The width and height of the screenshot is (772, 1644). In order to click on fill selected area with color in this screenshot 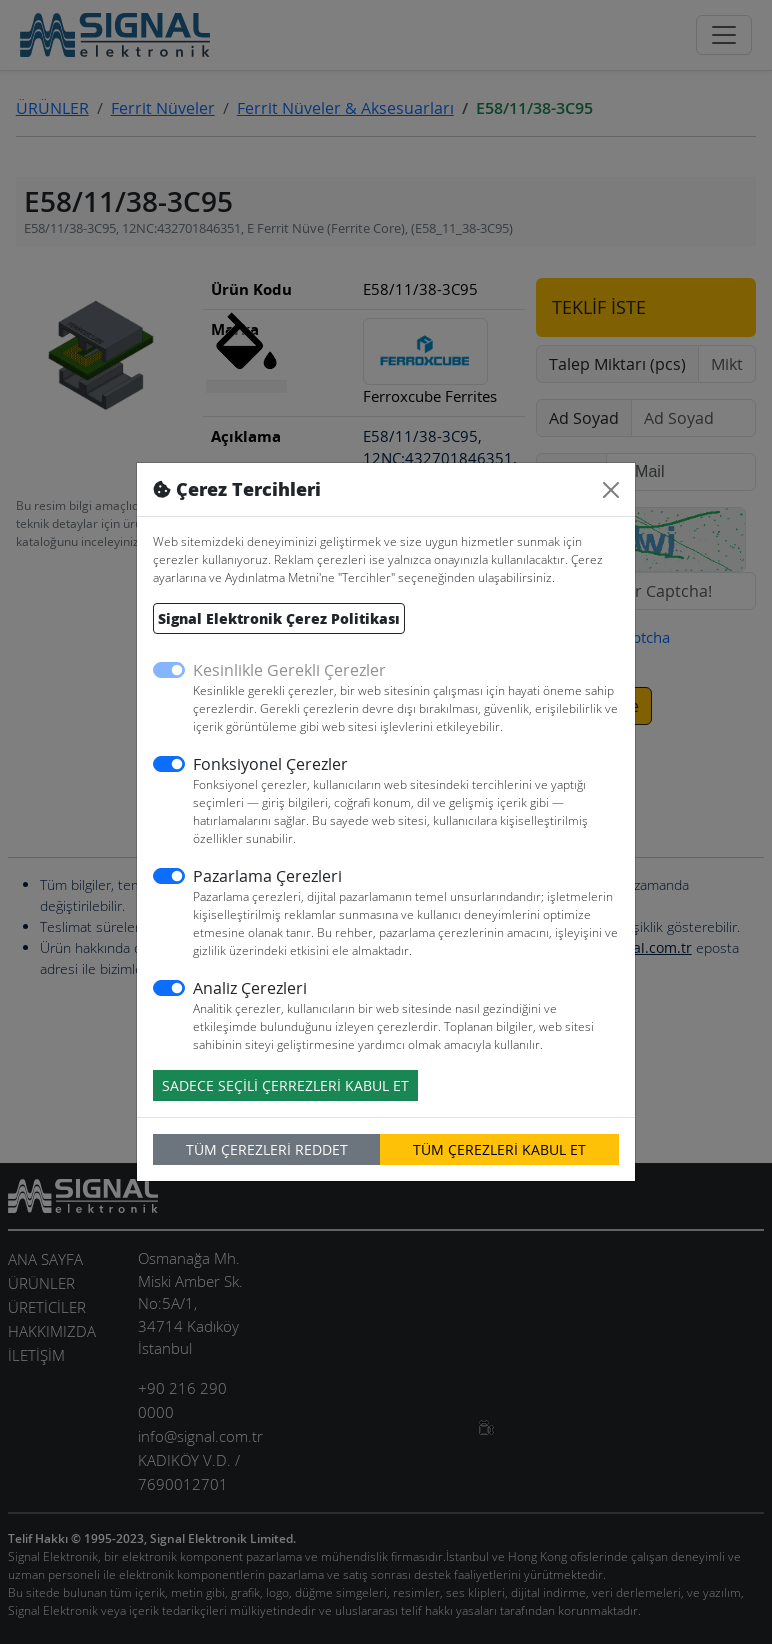, I will do `click(246, 352)`.